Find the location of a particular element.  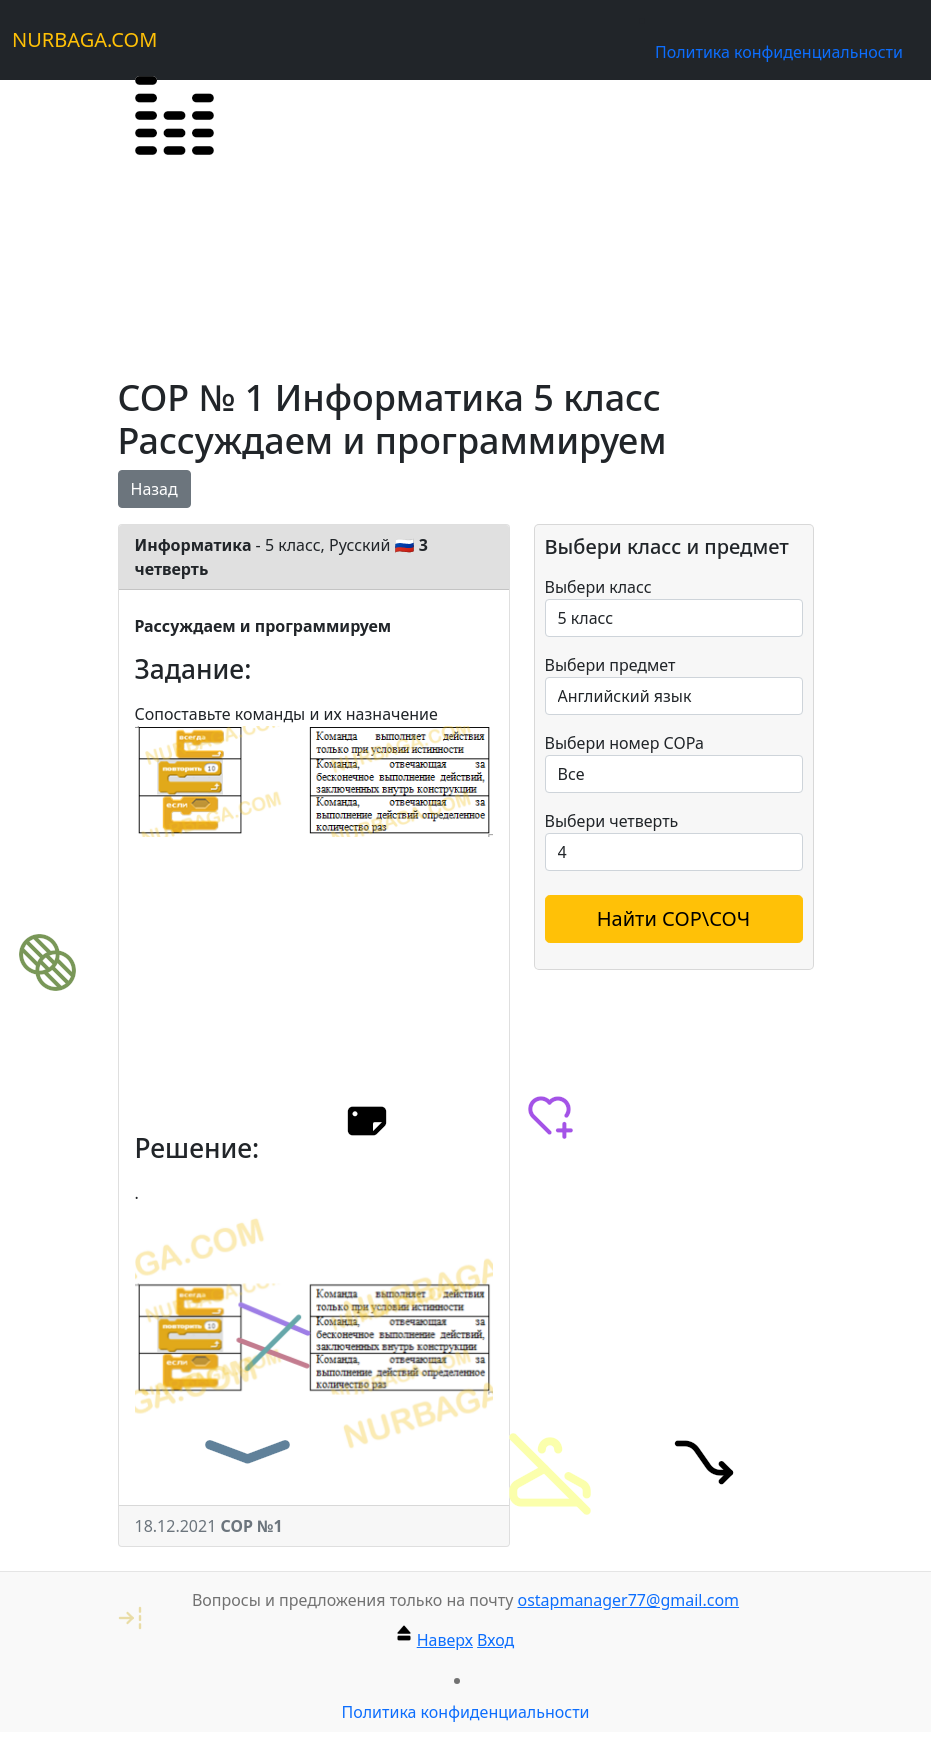

merge or combine selected elements is located at coordinates (47, 962).